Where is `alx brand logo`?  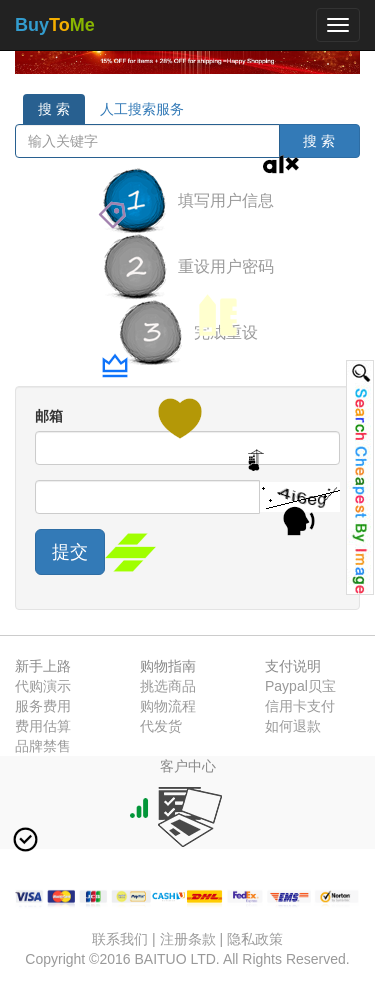 alx brand logo is located at coordinates (281, 164).